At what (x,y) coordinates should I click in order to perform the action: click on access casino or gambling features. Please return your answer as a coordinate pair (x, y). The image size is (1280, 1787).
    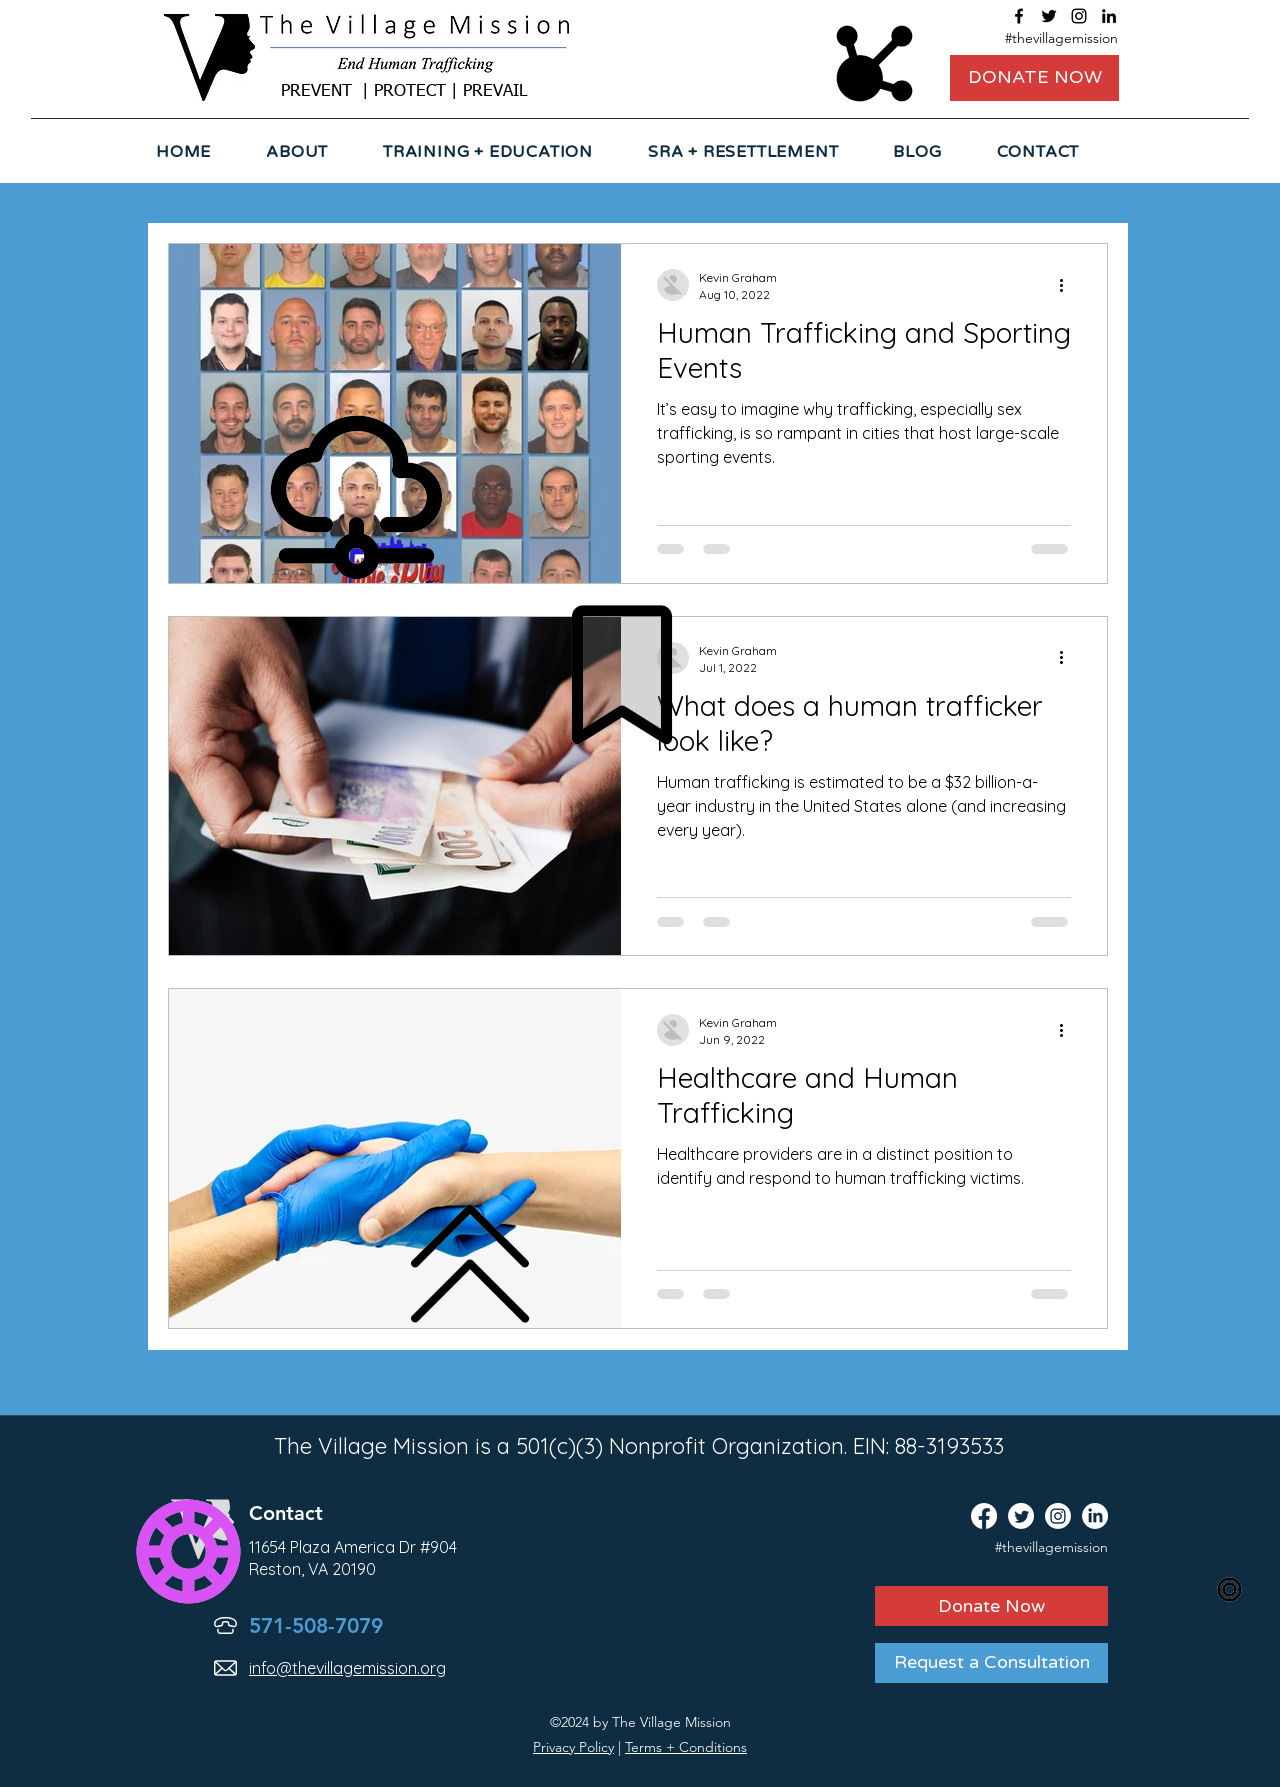
    Looking at the image, I should click on (188, 1551).